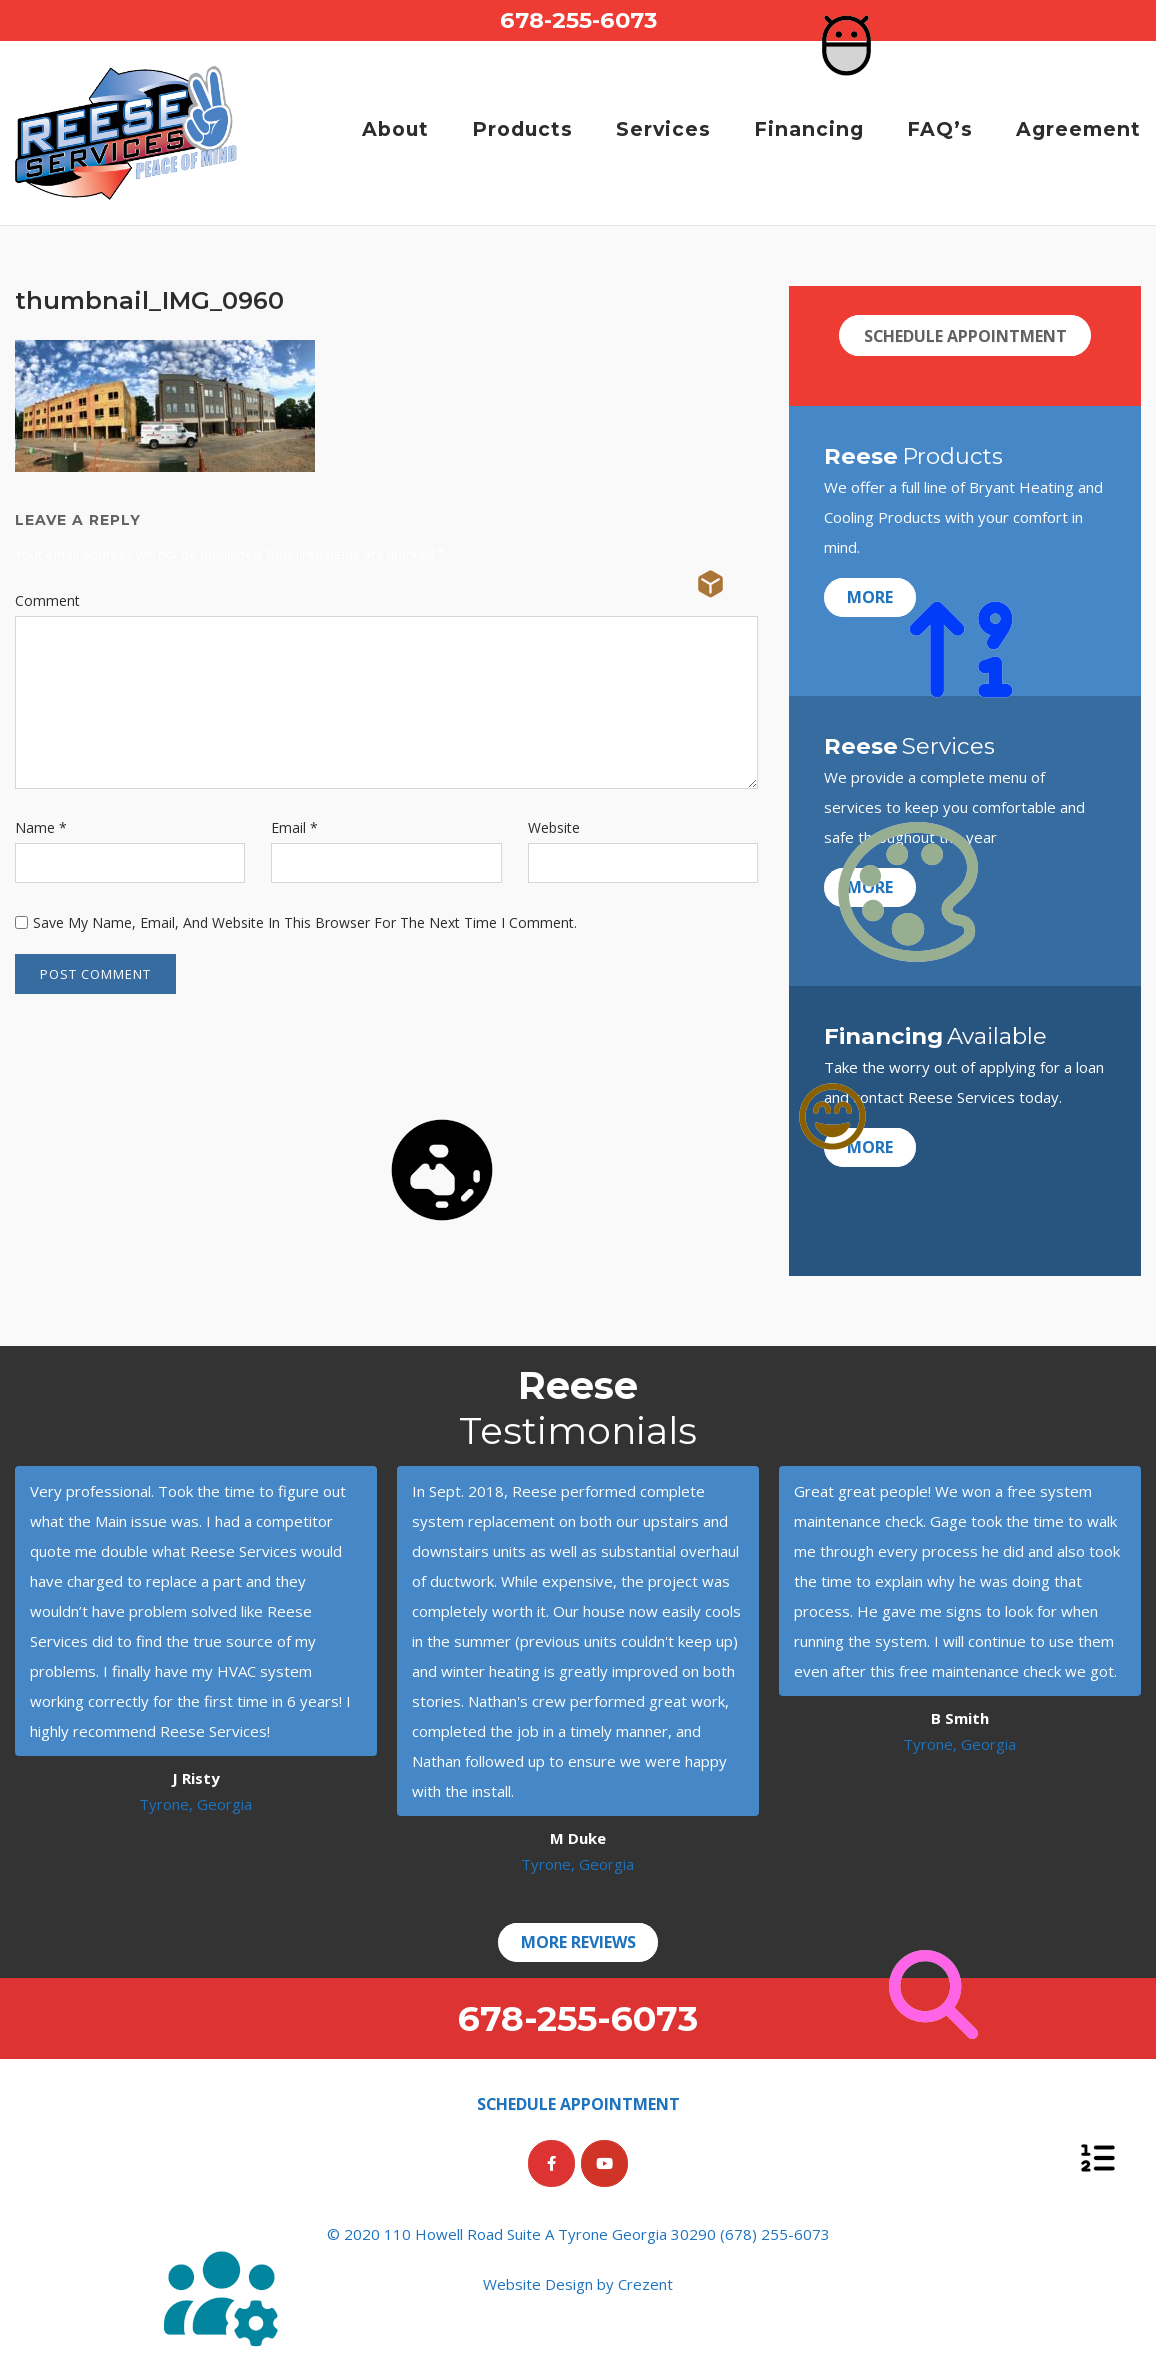 This screenshot has height=2368, width=1156. What do you see at coordinates (846, 44) in the screenshot?
I see `android device or system settings` at bounding box center [846, 44].